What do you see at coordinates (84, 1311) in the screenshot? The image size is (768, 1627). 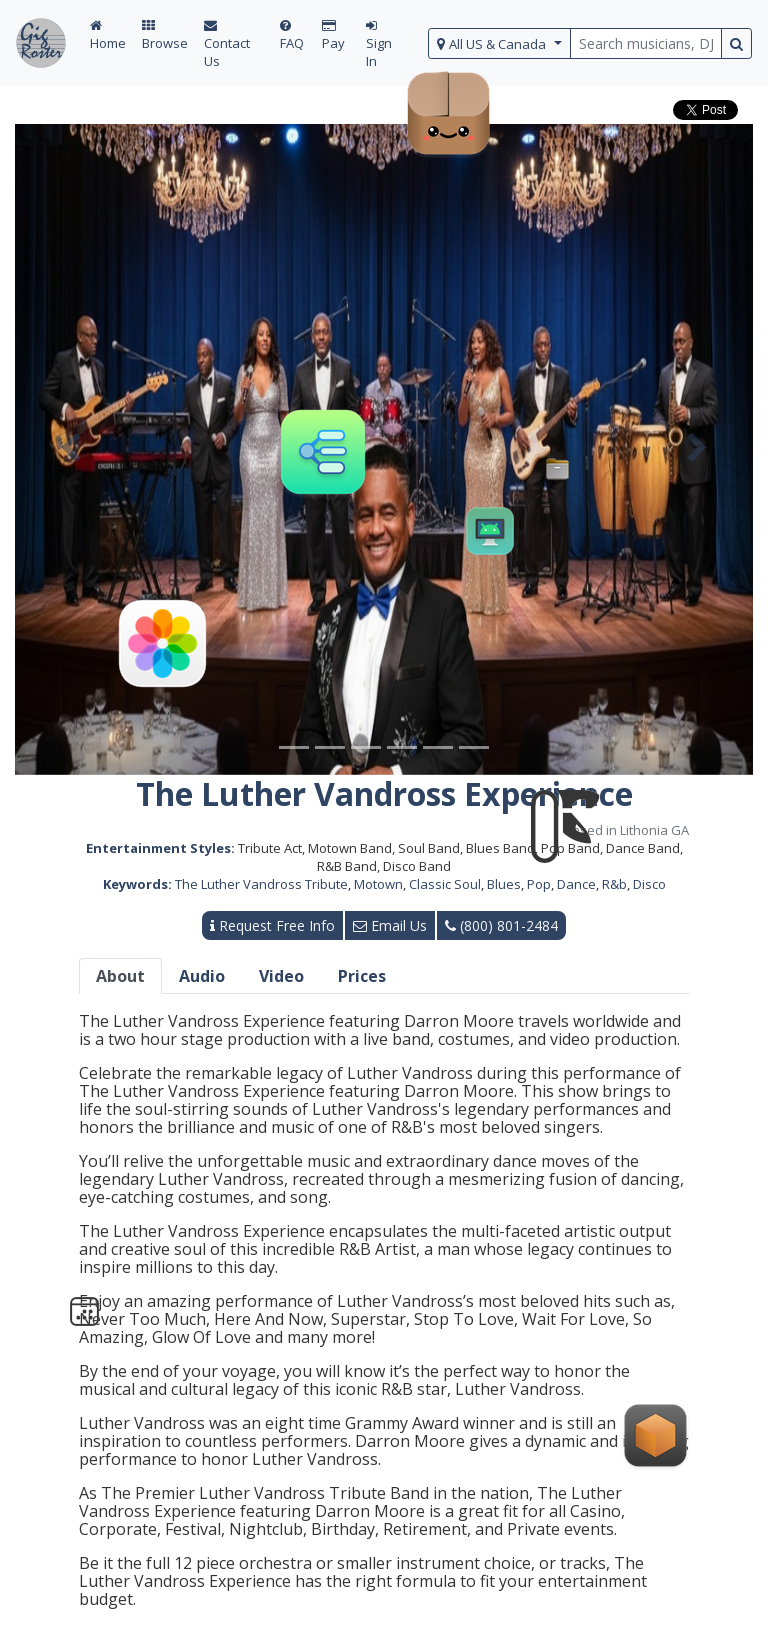 I see `open calendar application` at bounding box center [84, 1311].